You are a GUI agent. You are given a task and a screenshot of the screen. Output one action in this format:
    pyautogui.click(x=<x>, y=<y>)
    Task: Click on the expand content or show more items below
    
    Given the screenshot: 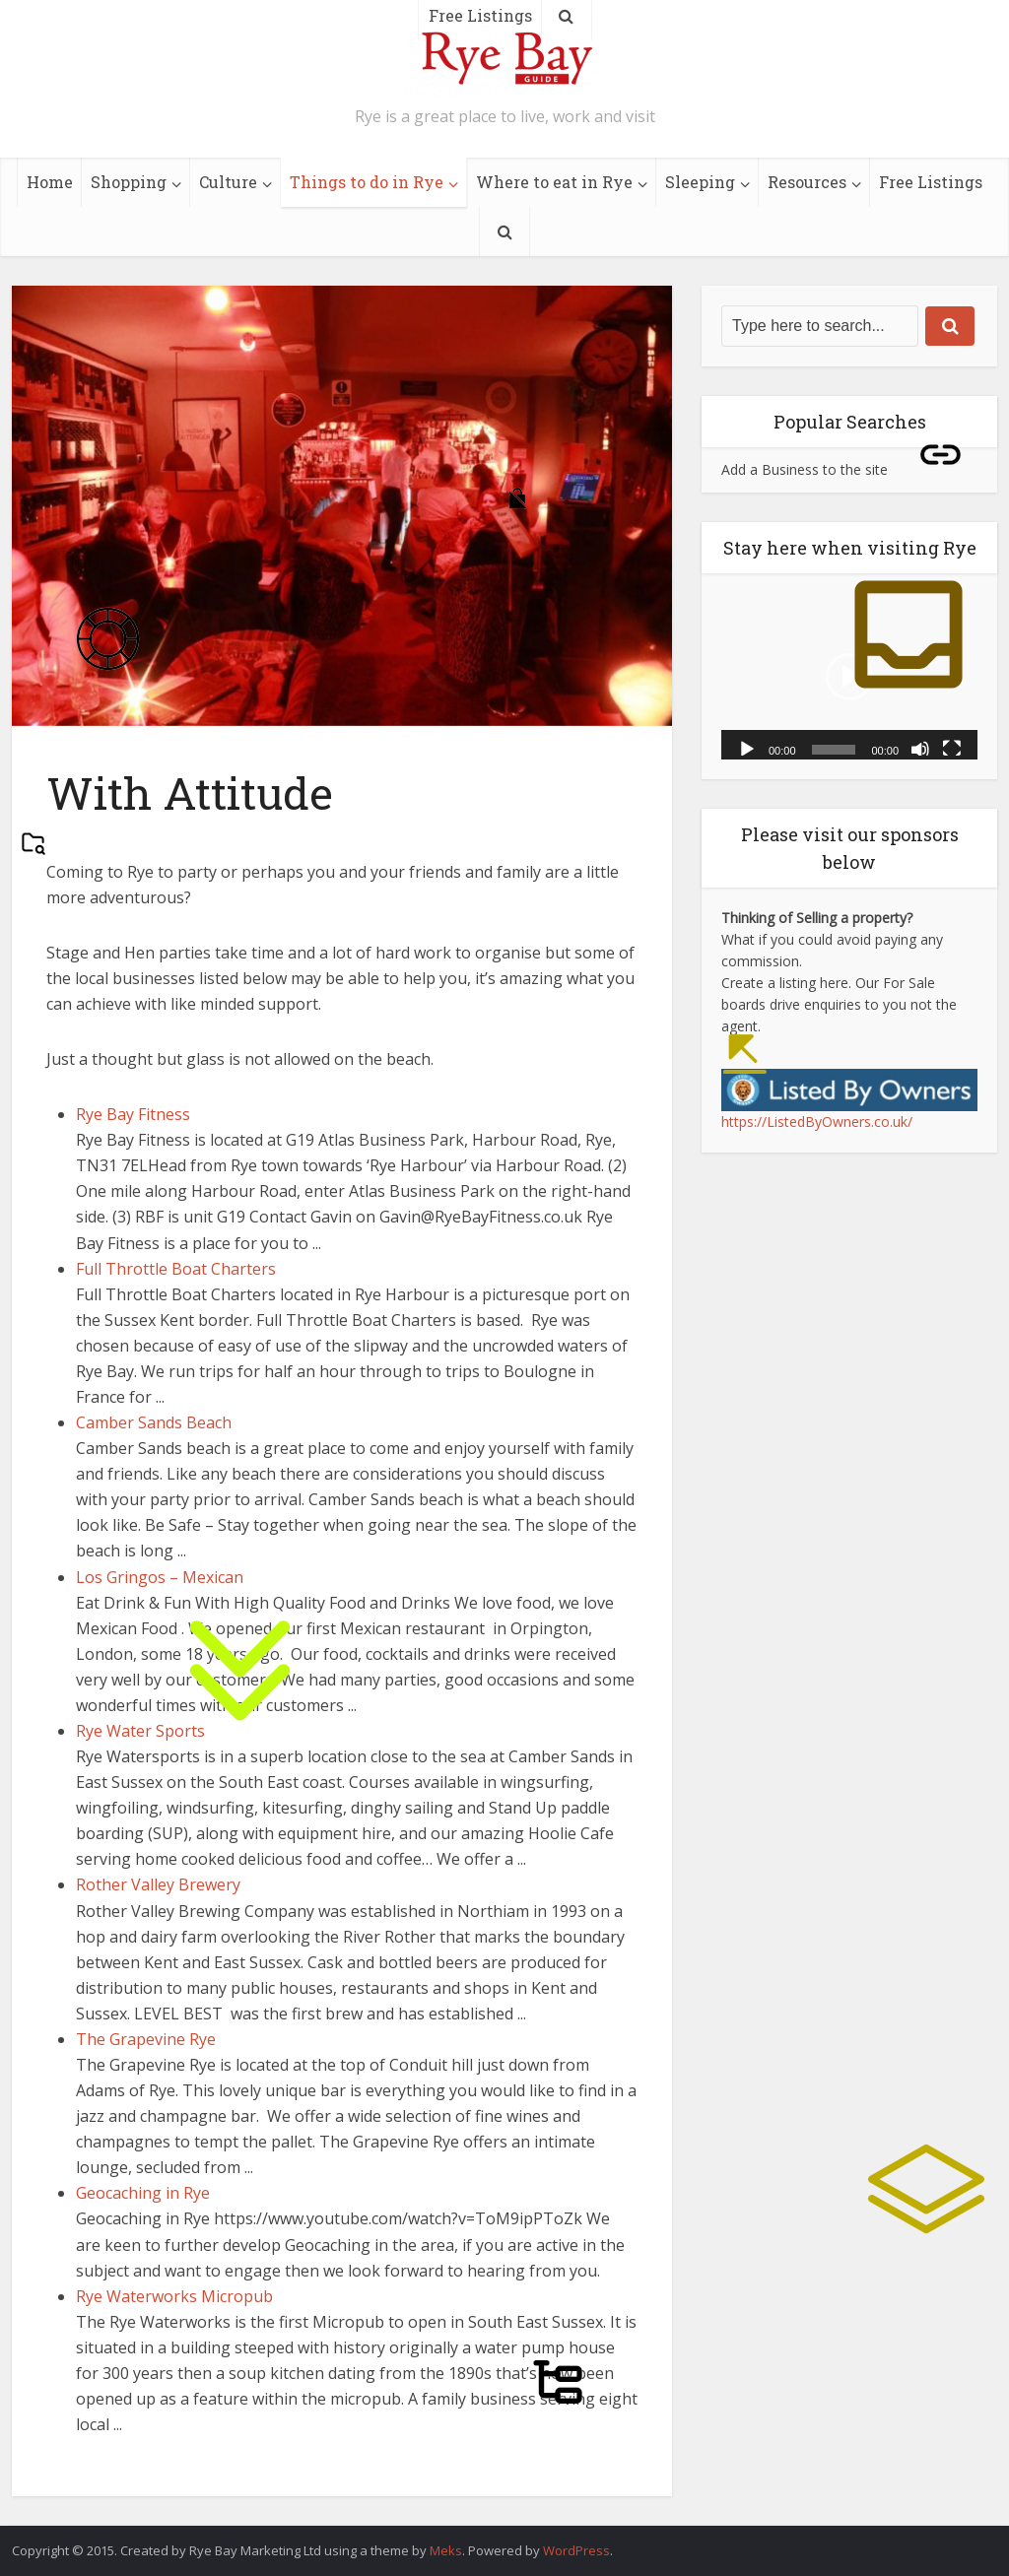 What is the action you would take?
    pyautogui.click(x=239, y=1666)
    